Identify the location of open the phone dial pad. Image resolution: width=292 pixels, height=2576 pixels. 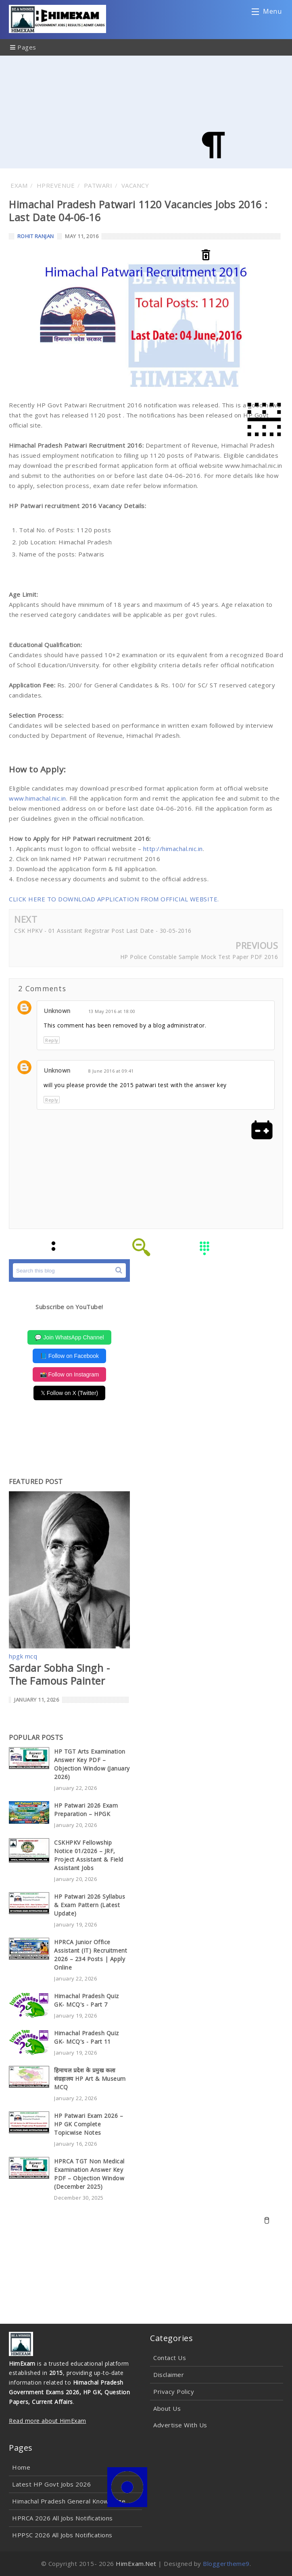
(204, 1248).